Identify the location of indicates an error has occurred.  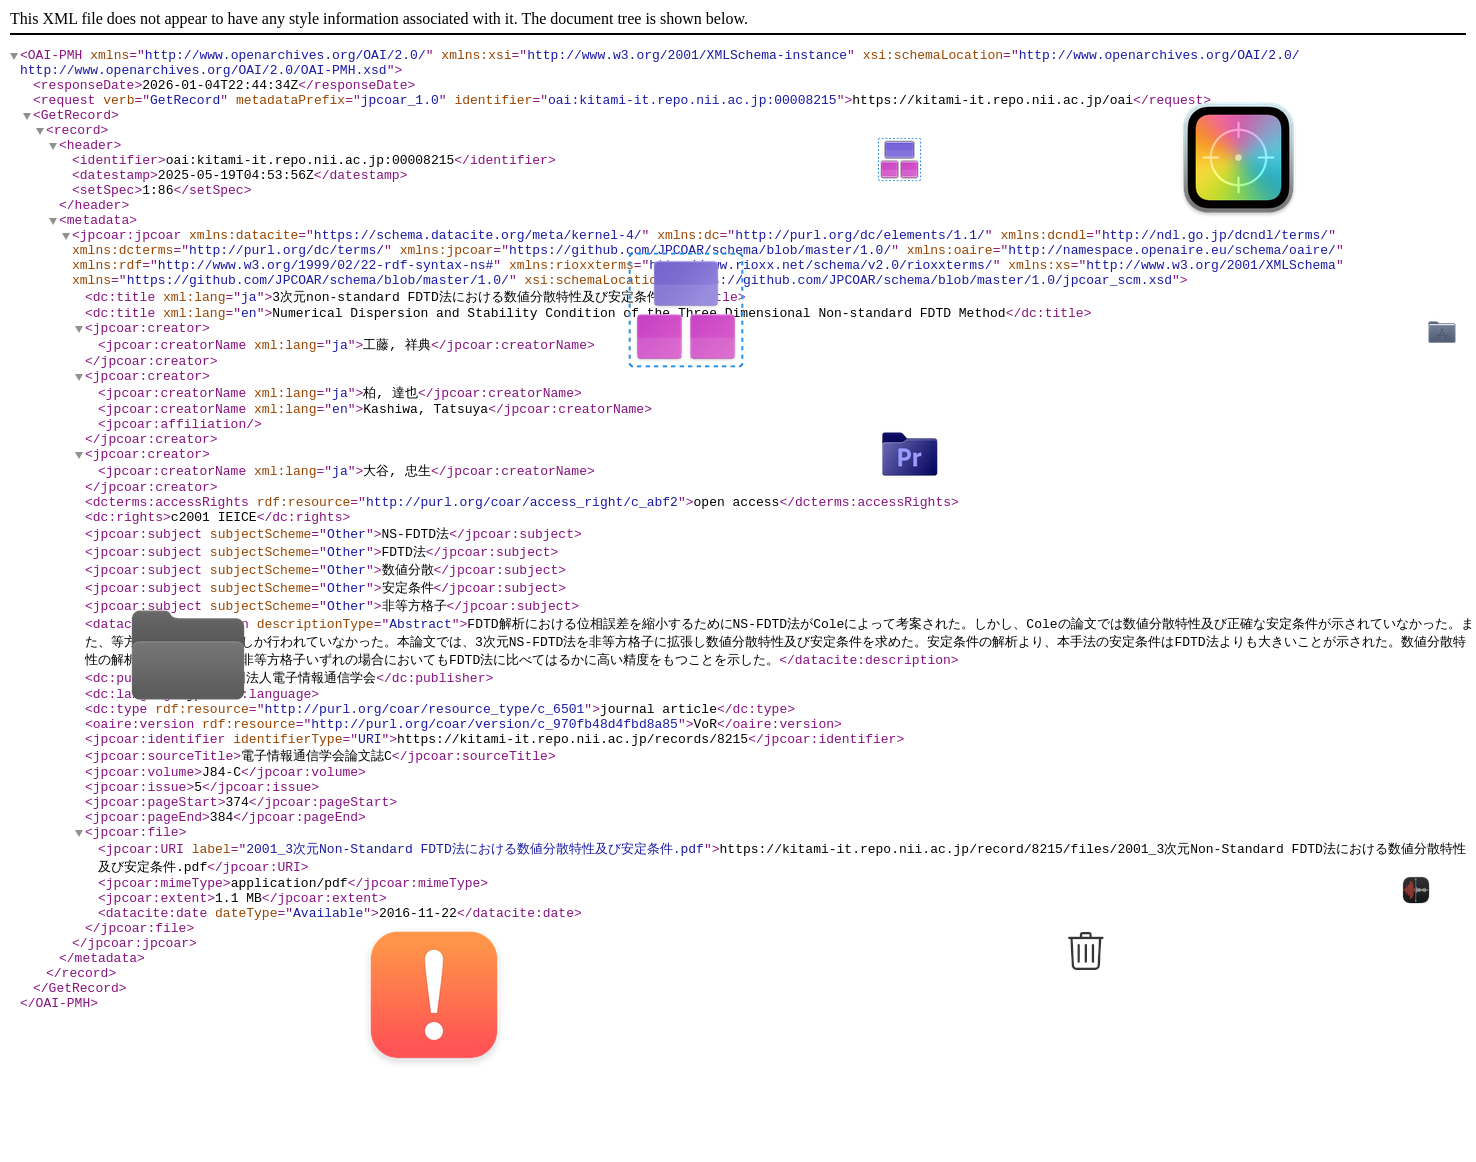
(434, 998).